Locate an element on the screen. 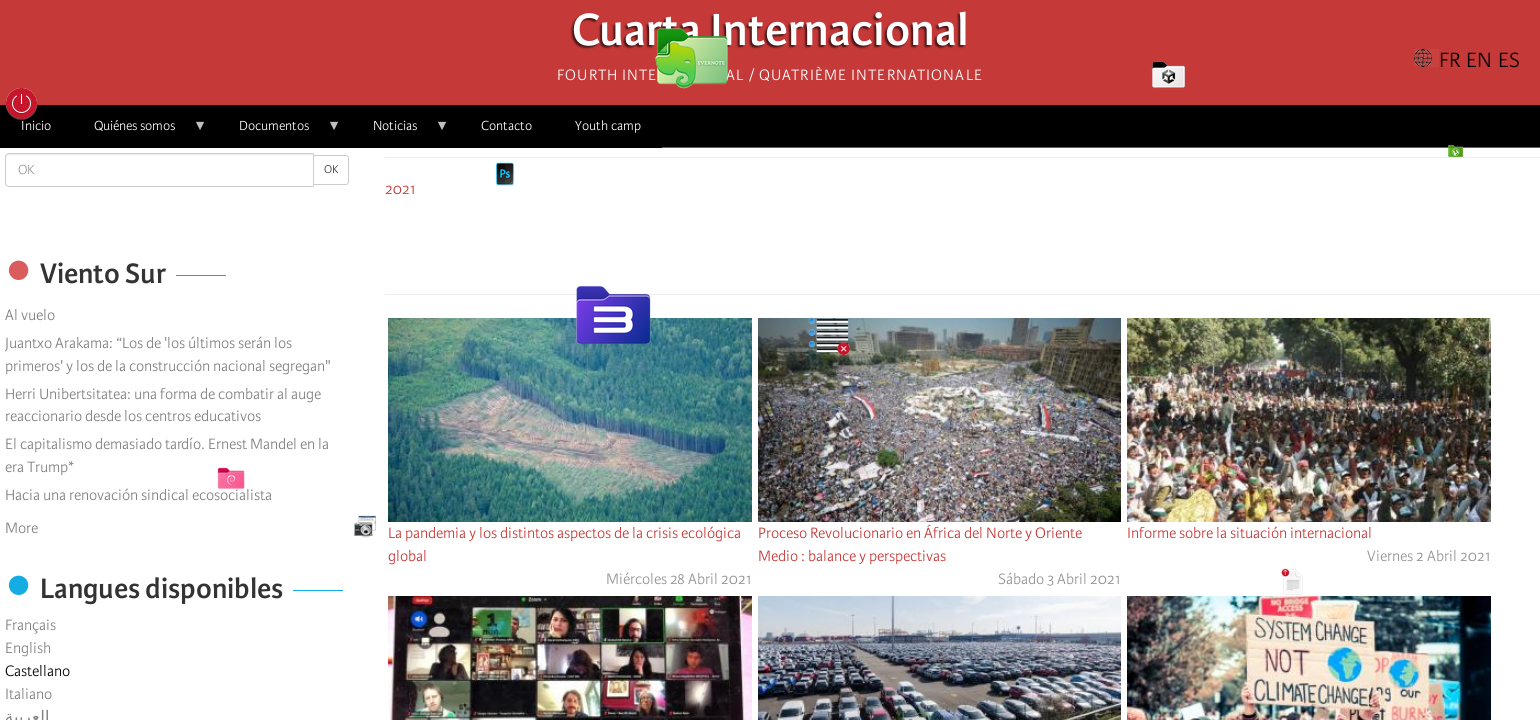 The image size is (1540, 720). take a screenshot or screen capture is located at coordinates (365, 526).